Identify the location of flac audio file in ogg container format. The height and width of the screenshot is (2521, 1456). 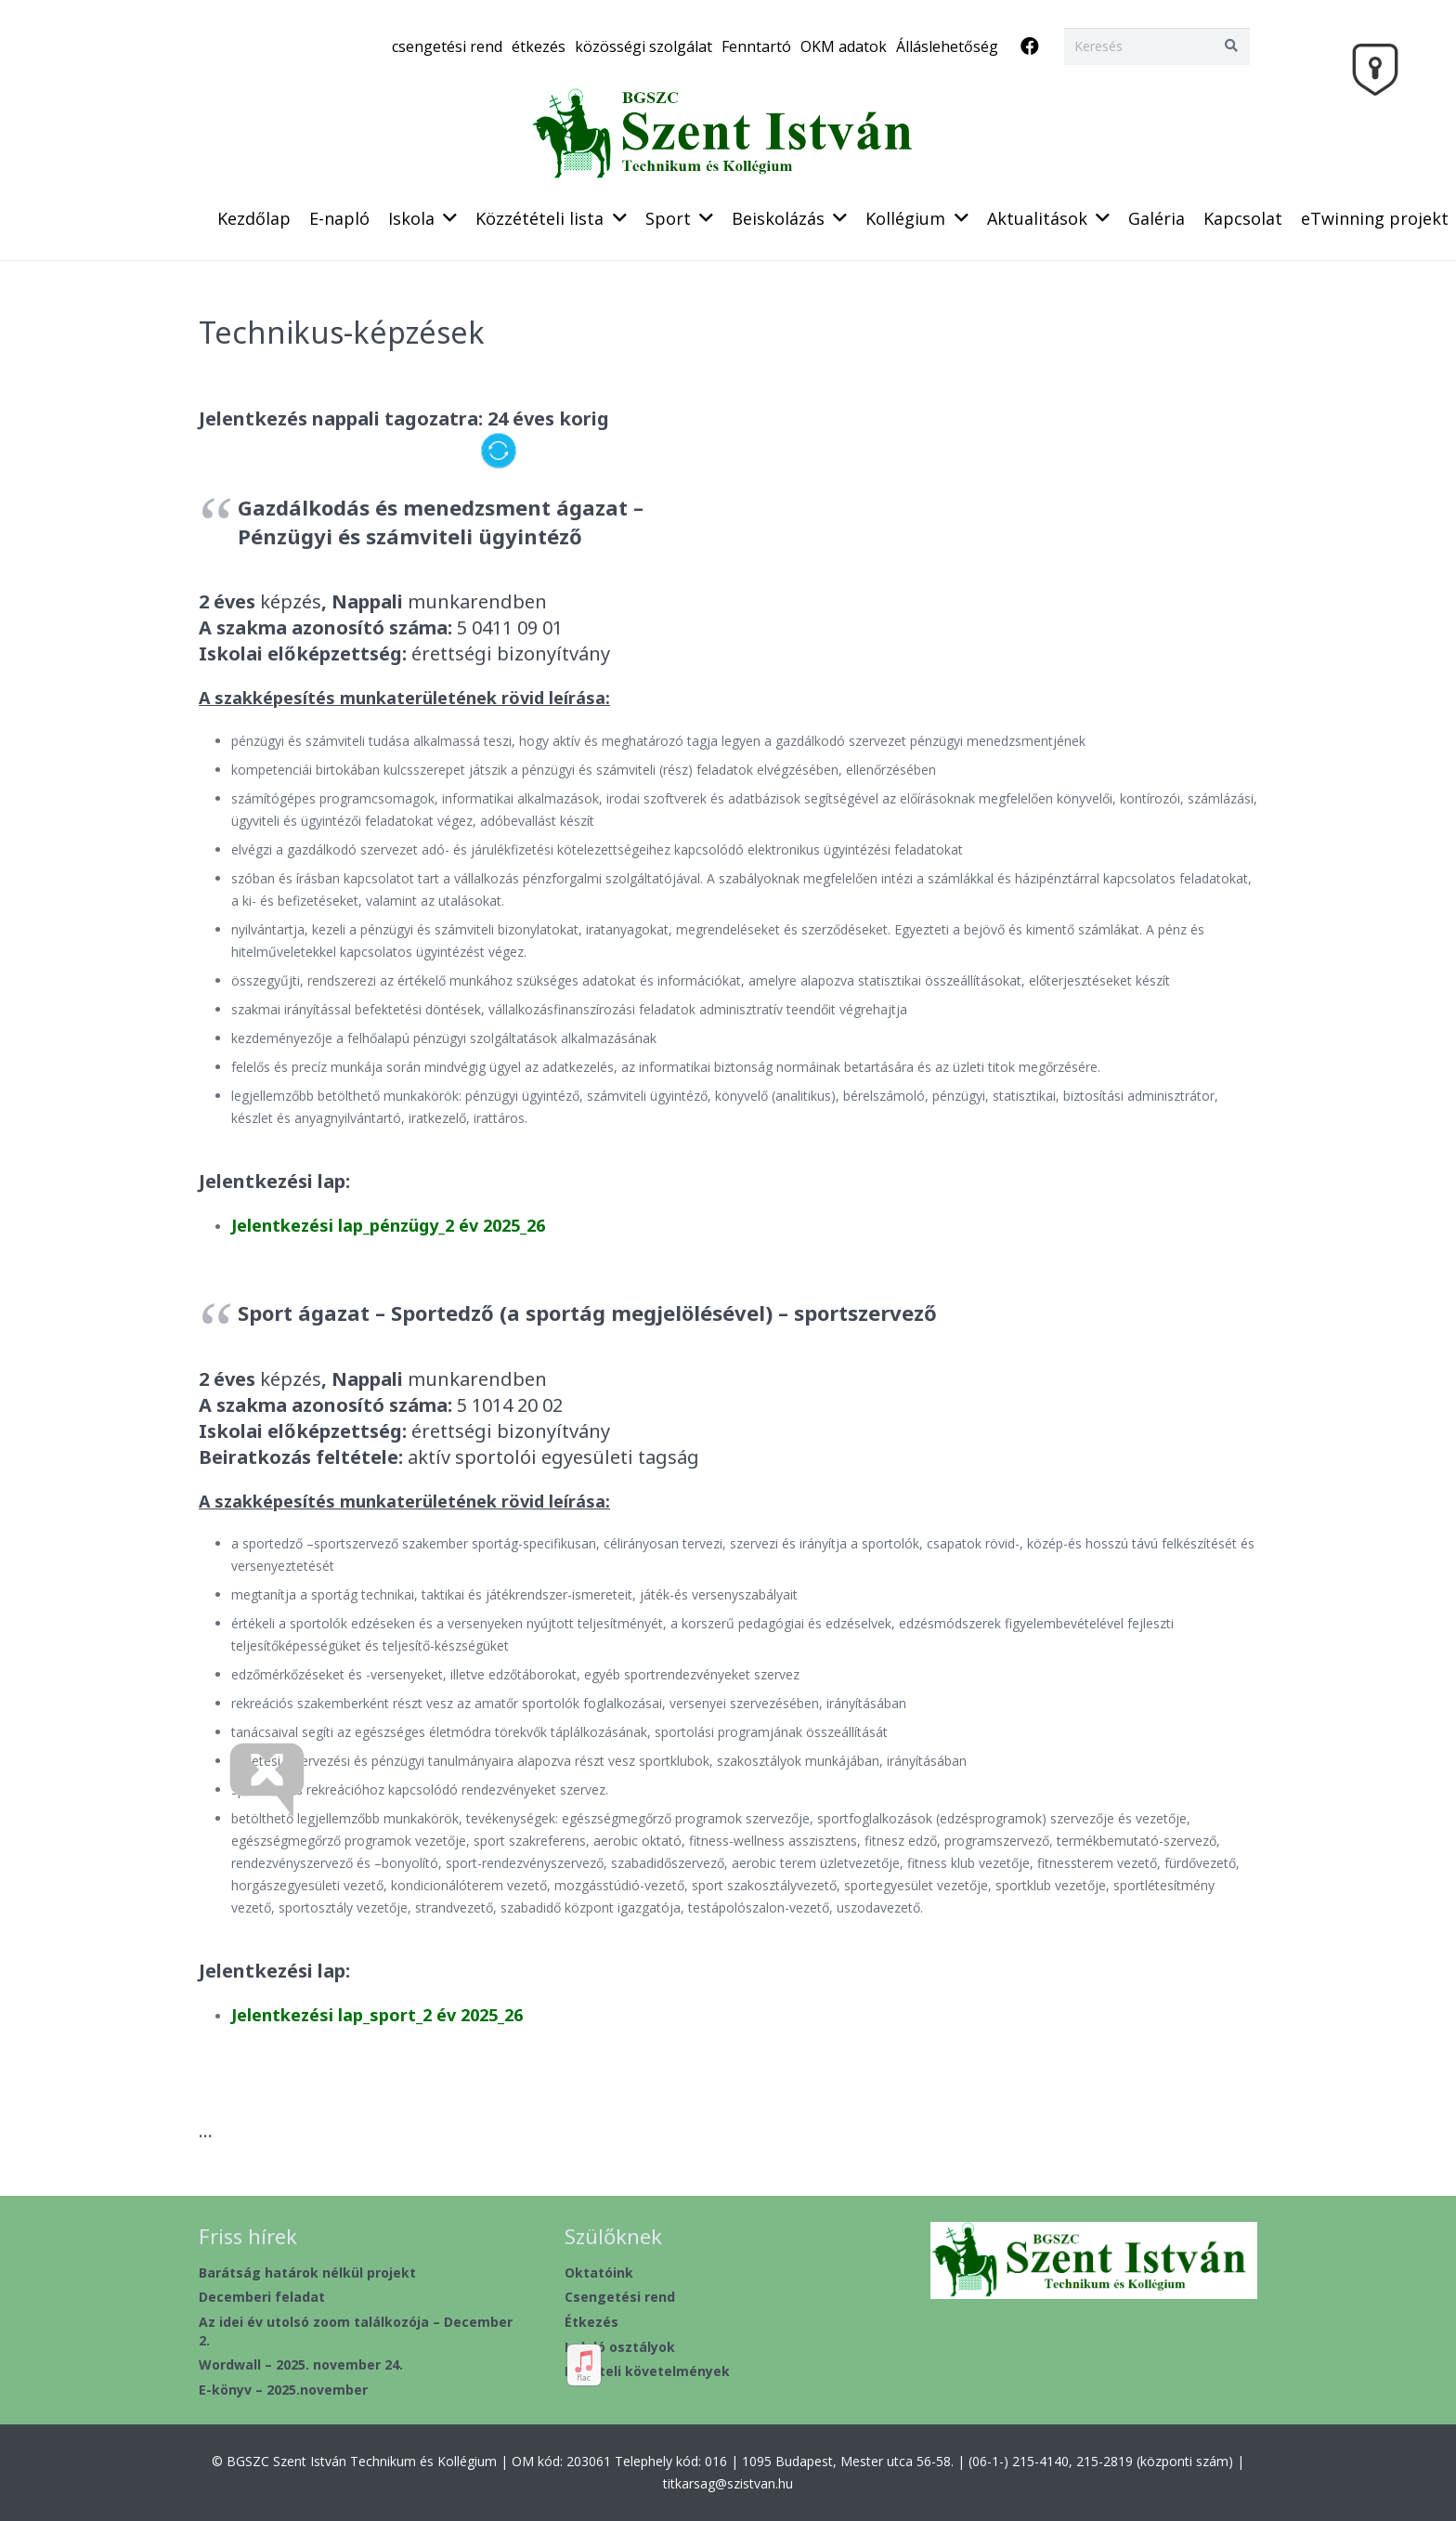
(584, 2365).